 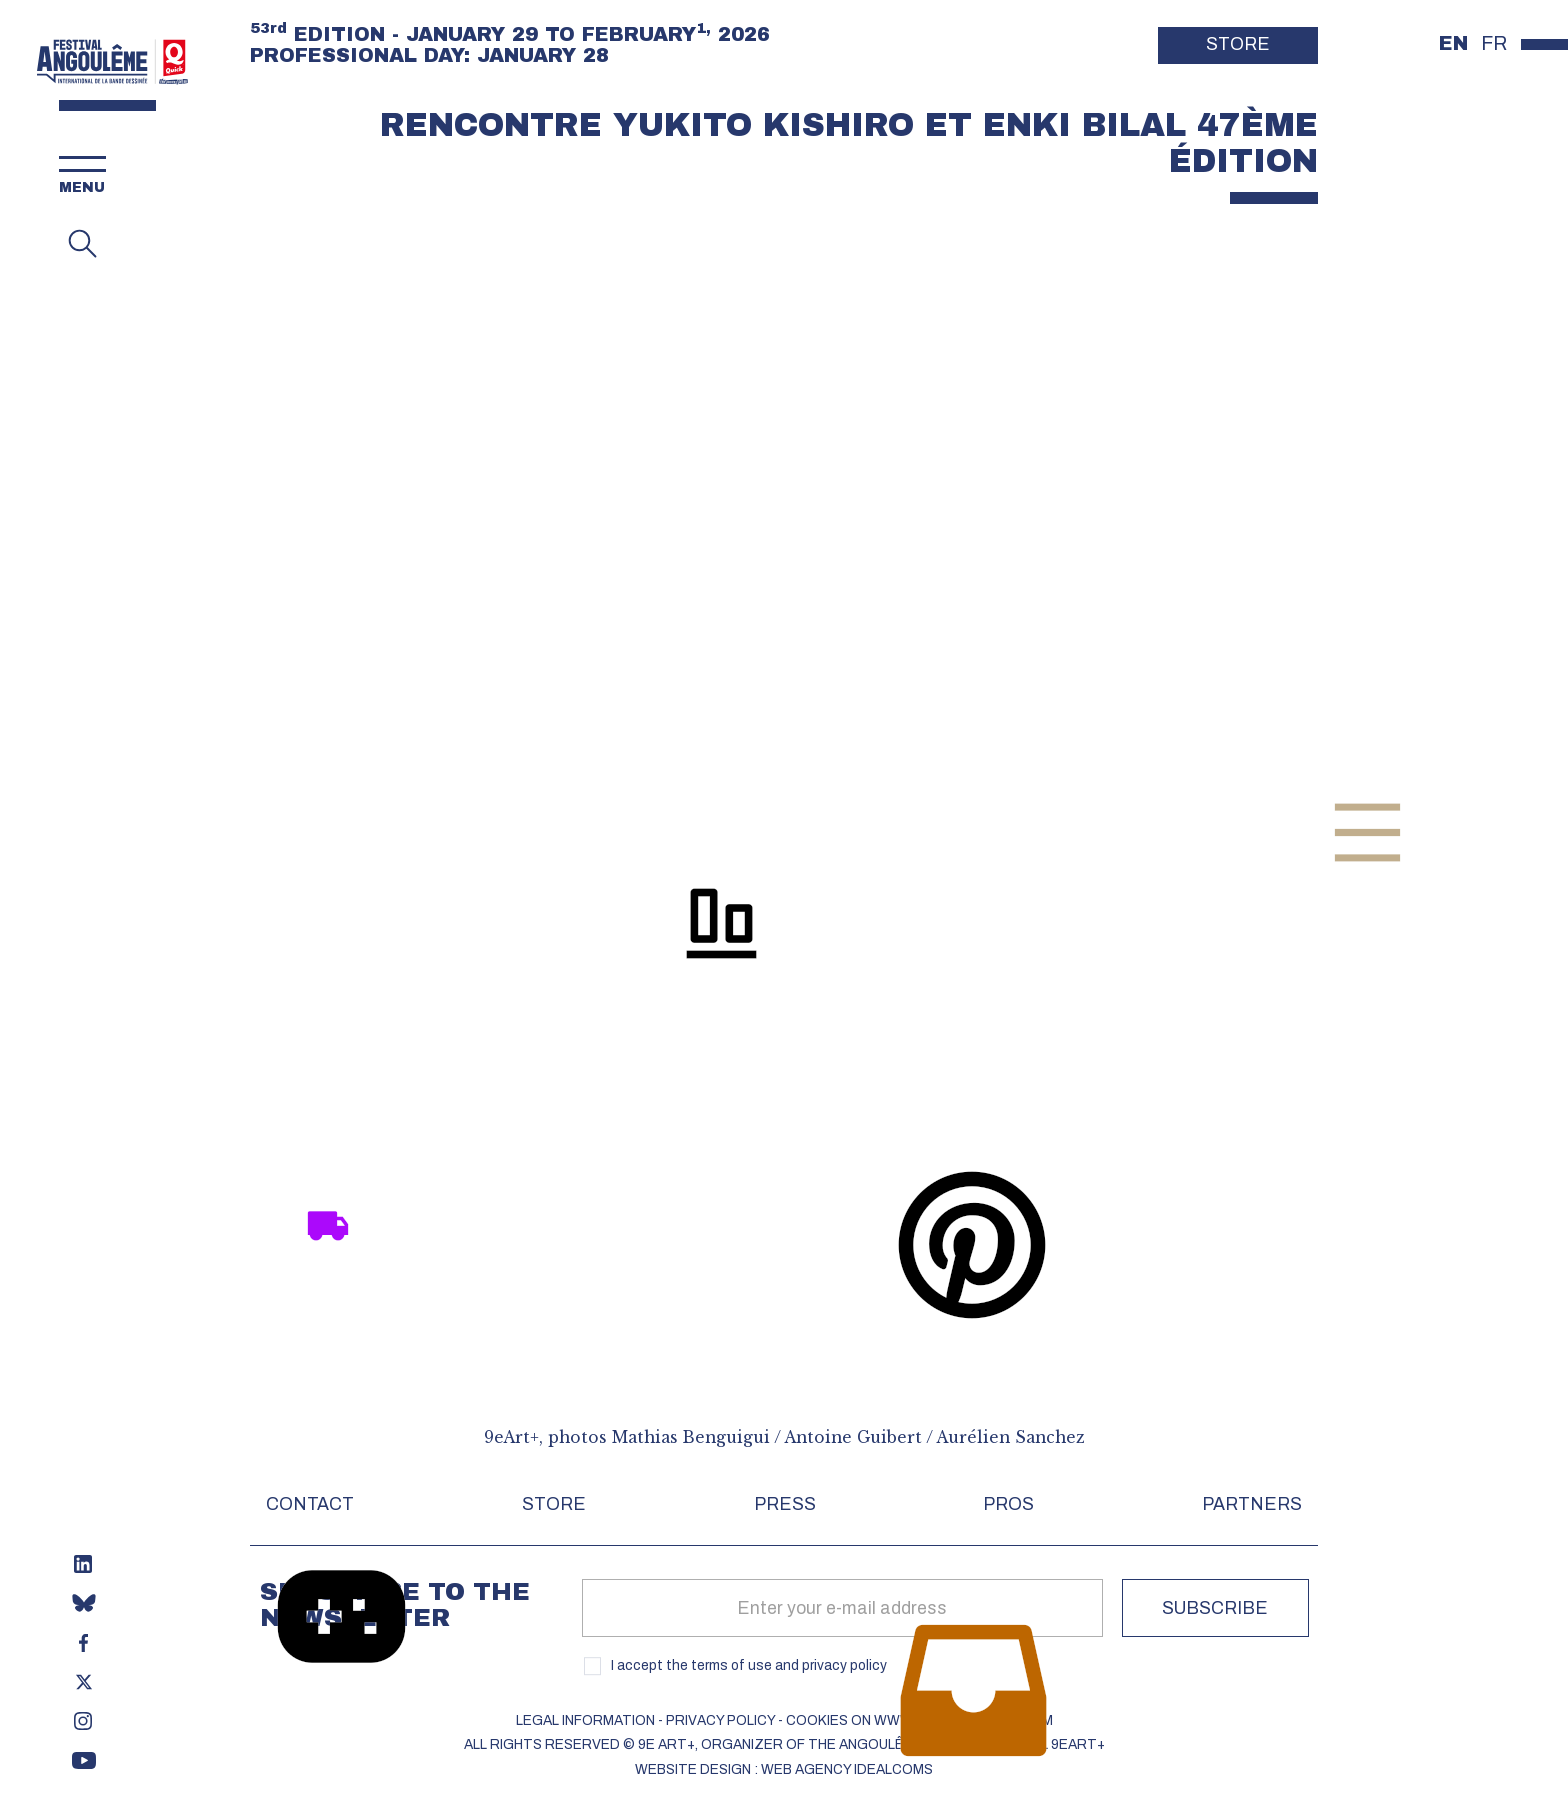 What do you see at coordinates (972, 1245) in the screenshot?
I see `open Pinterest app` at bounding box center [972, 1245].